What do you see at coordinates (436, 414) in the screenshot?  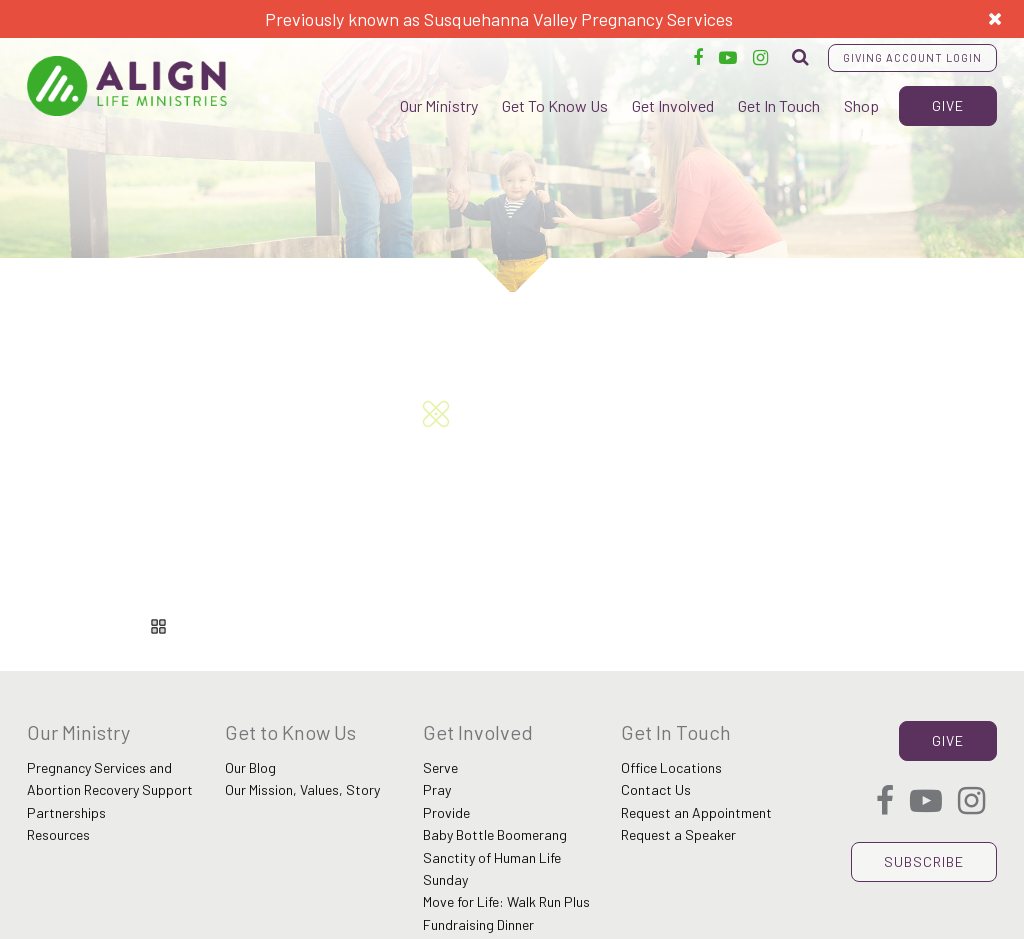 I see `access health or first aid settings` at bounding box center [436, 414].